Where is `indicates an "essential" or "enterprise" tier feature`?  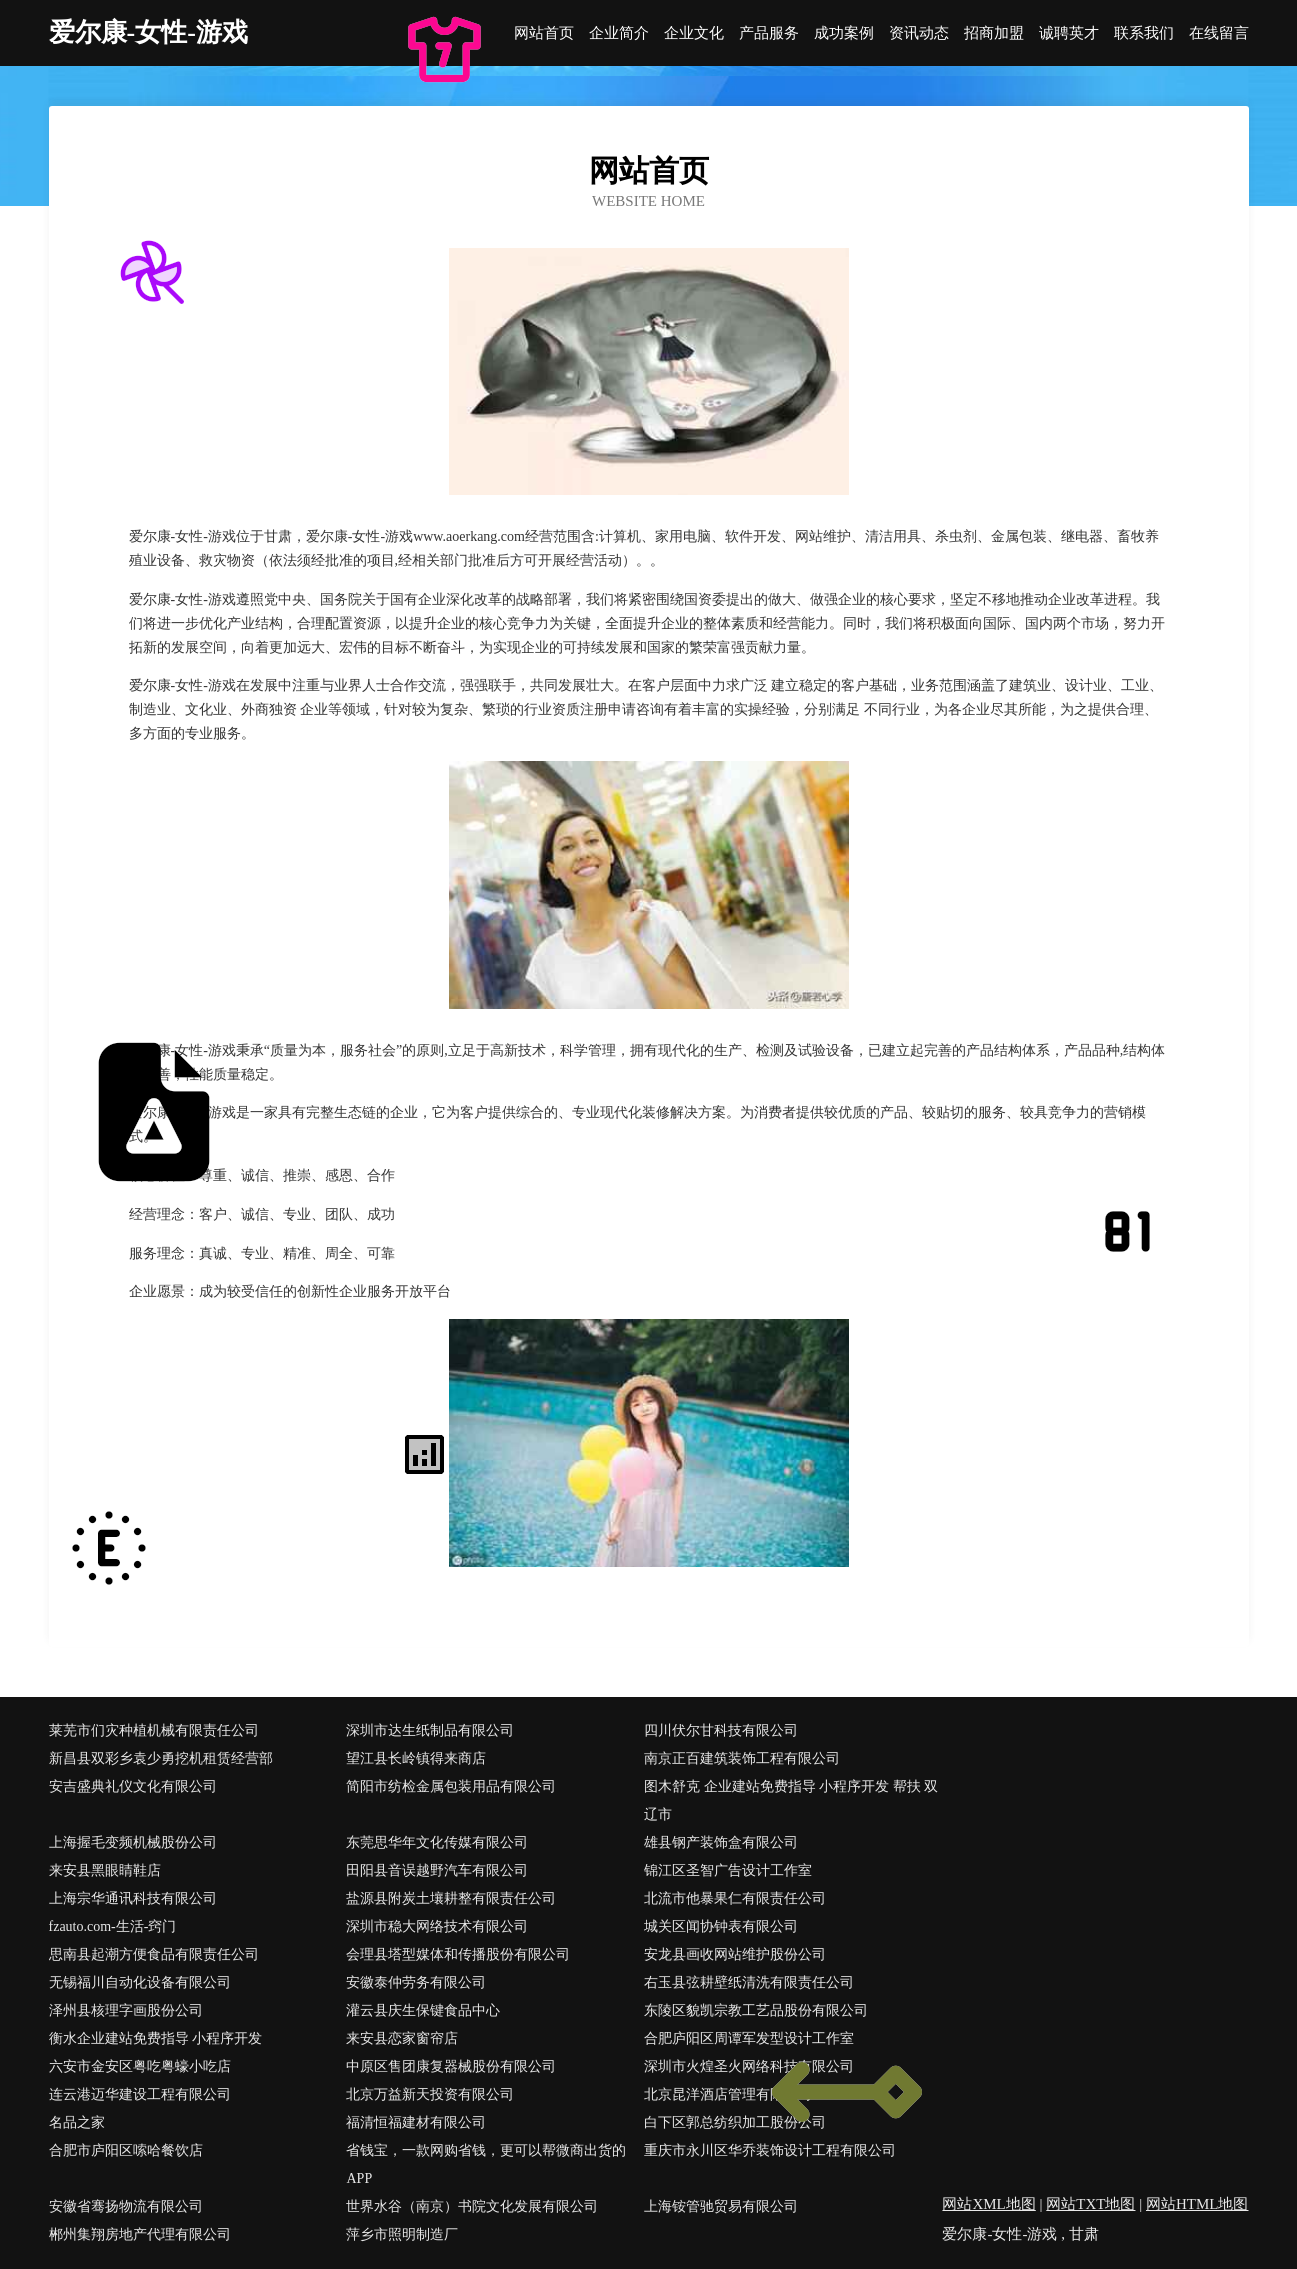 indicates an "essential" or "enterprise" tier feature is located at coordinates (109, 1548).